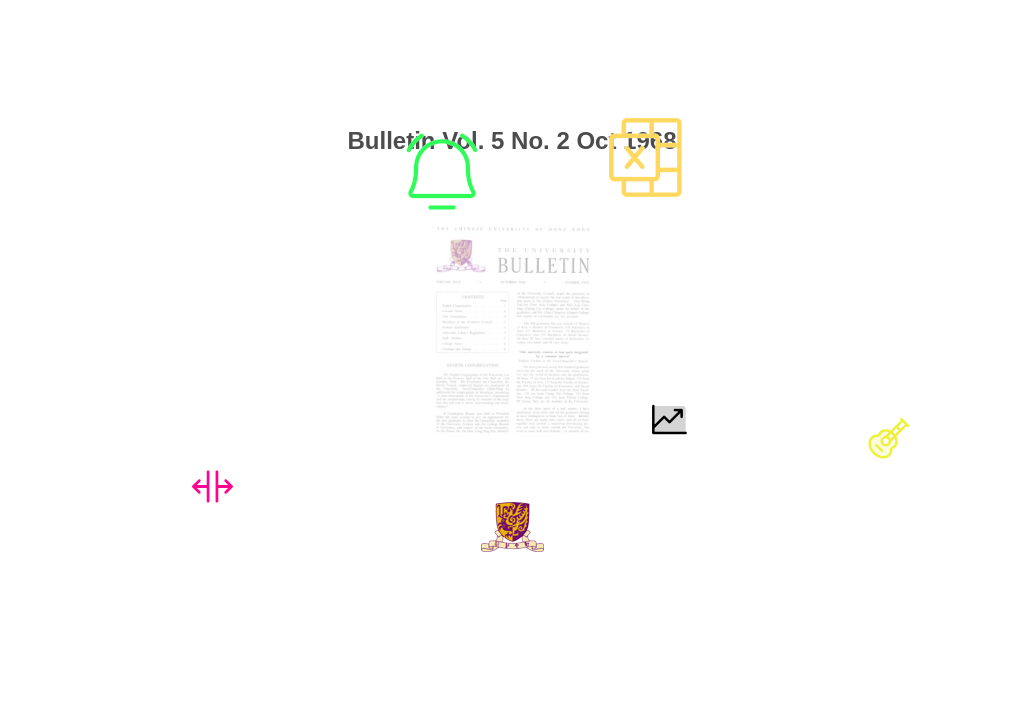 The image size is (1024, 720). What do you see at coordinates (669, 419) in the screenshot?
I see `view analytics or performance trends` at bounding box center [669, 419].